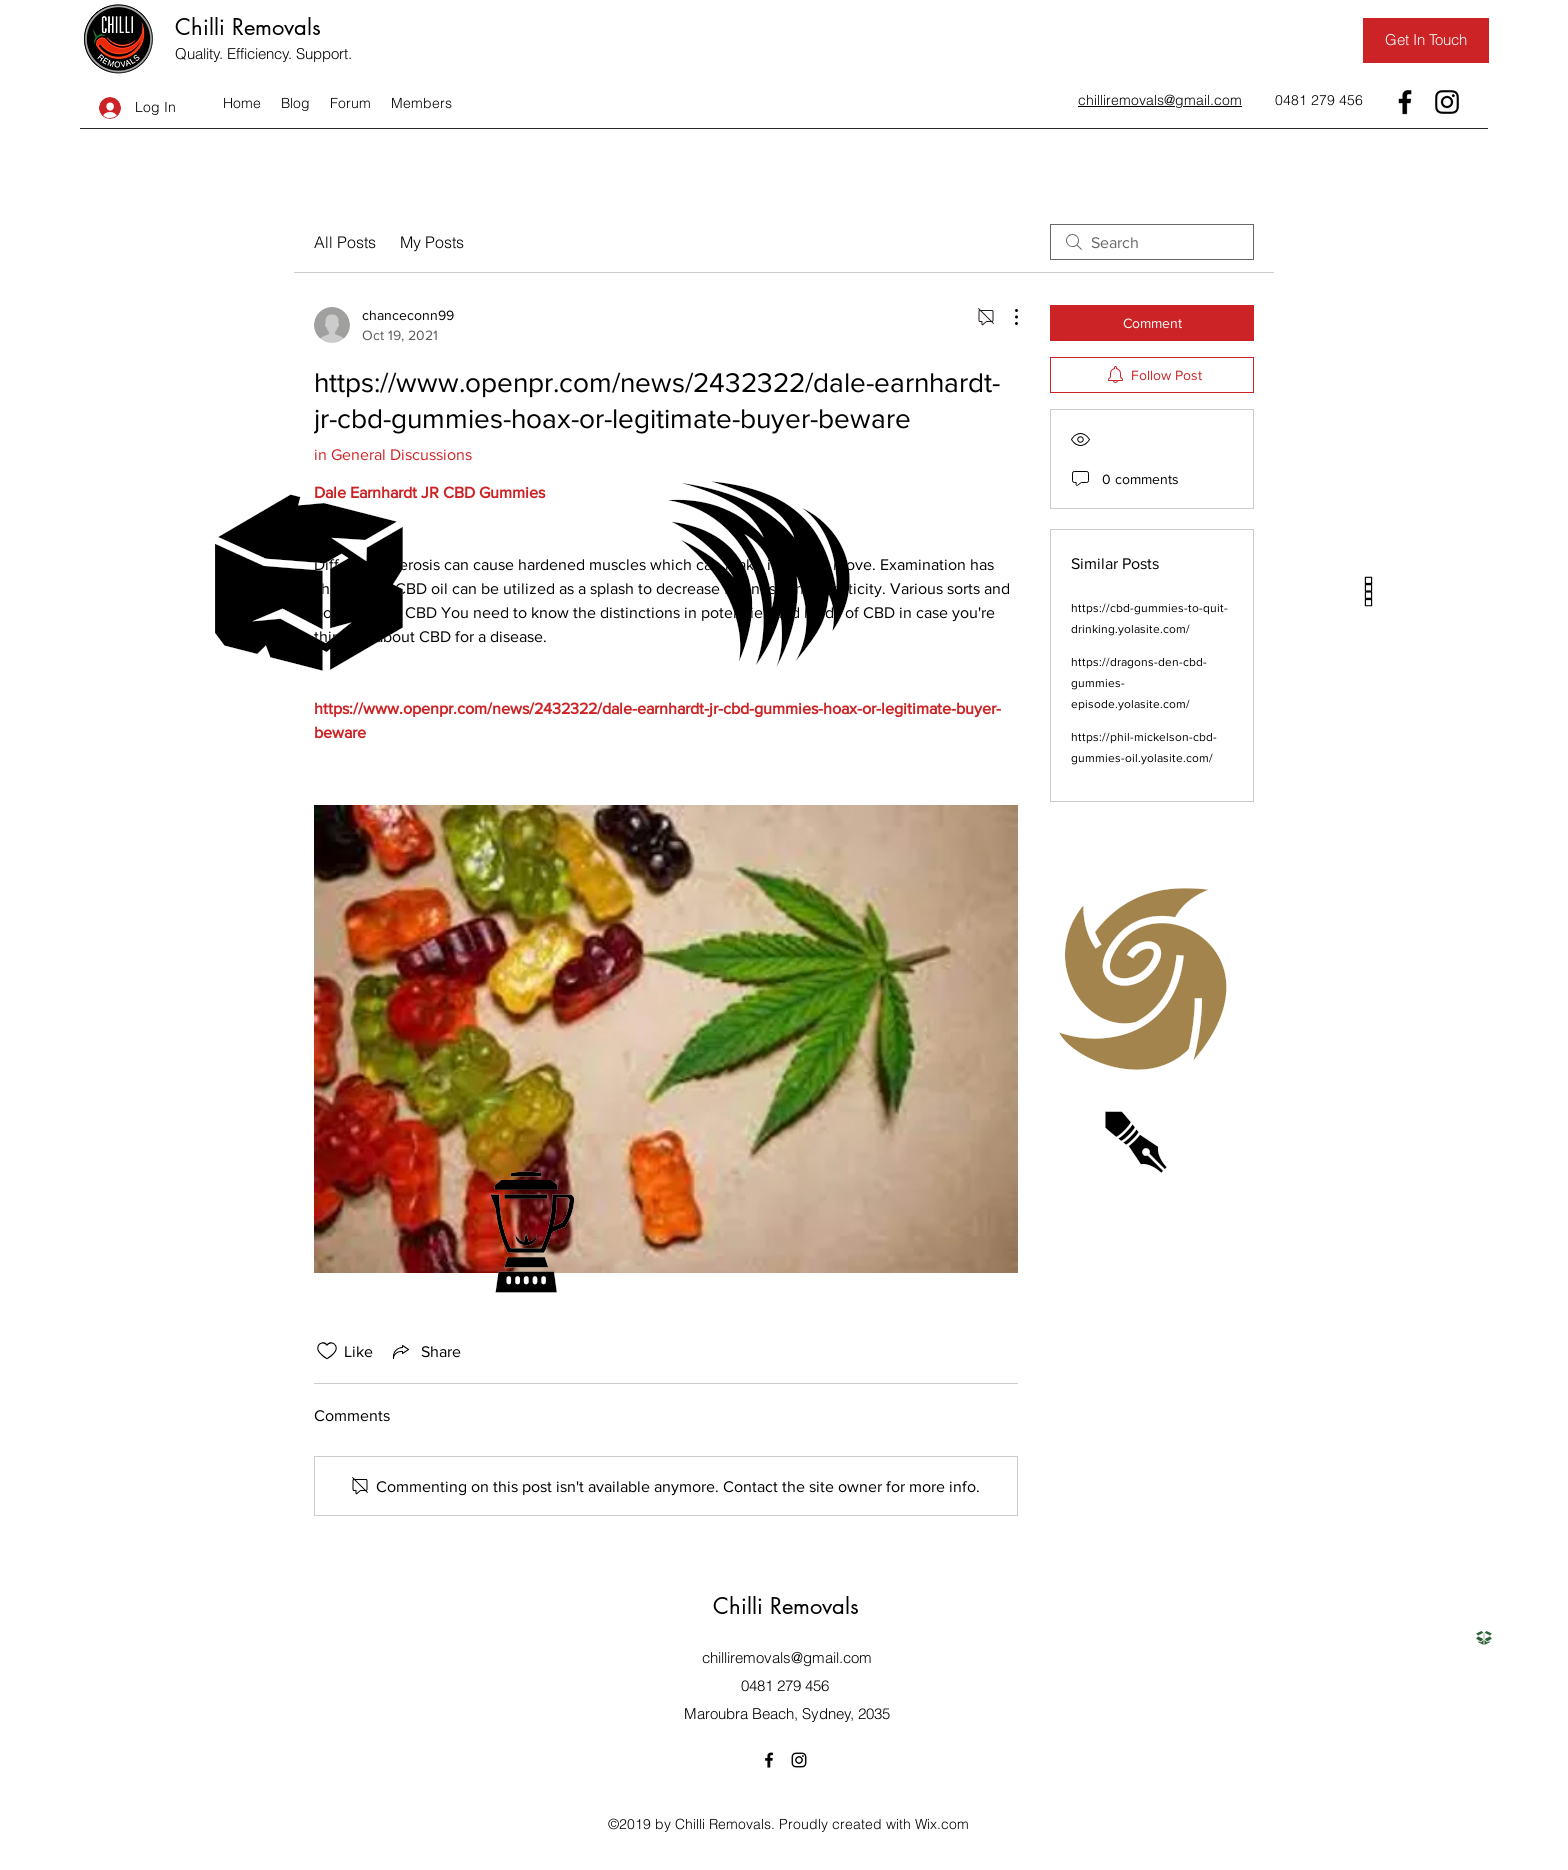  What do you see at coordinates (759, 571) in the screenshot?
I see `indicates a wound or injury status effect` at bounding box center [759, 571].